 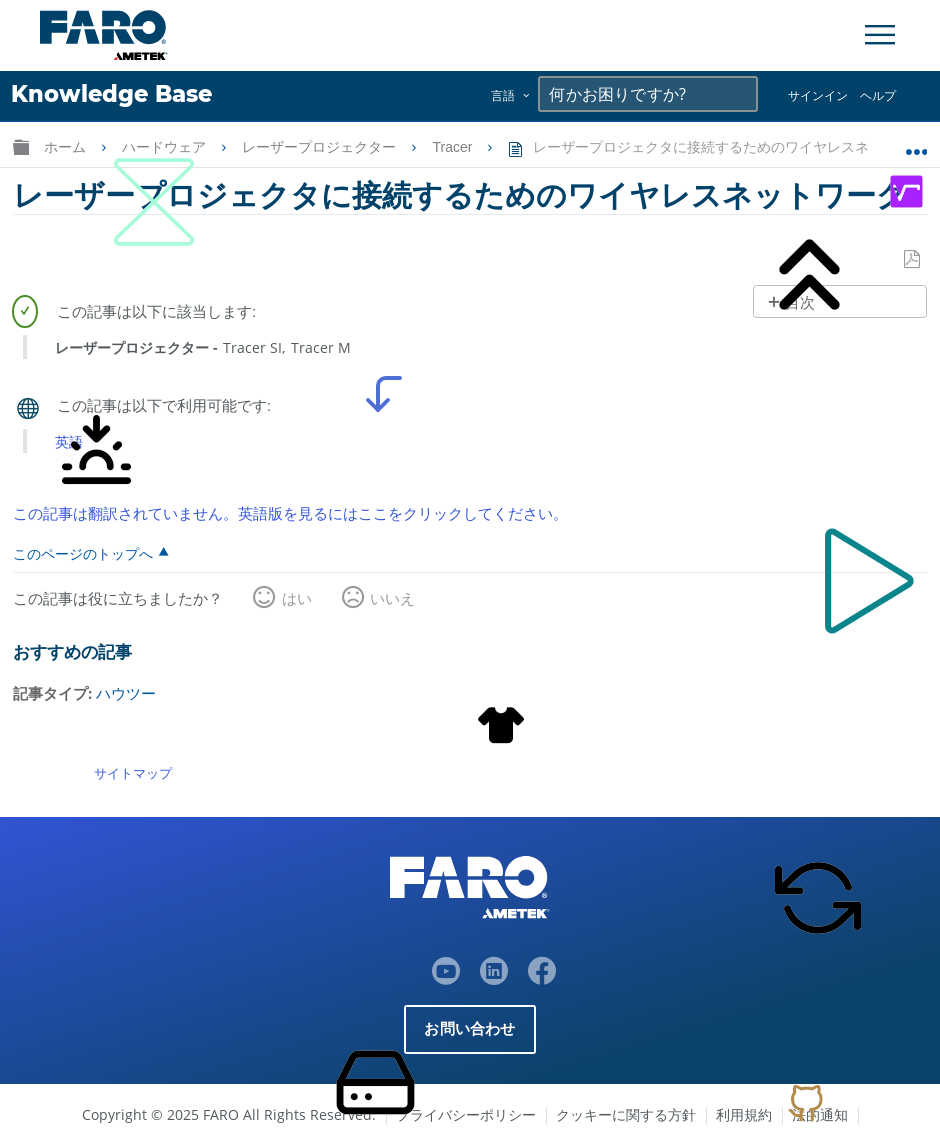 What do you see at coordinates (384, 394) in the screenshot?
I see `go back and down in navigation` at bounding box center [384, 394].